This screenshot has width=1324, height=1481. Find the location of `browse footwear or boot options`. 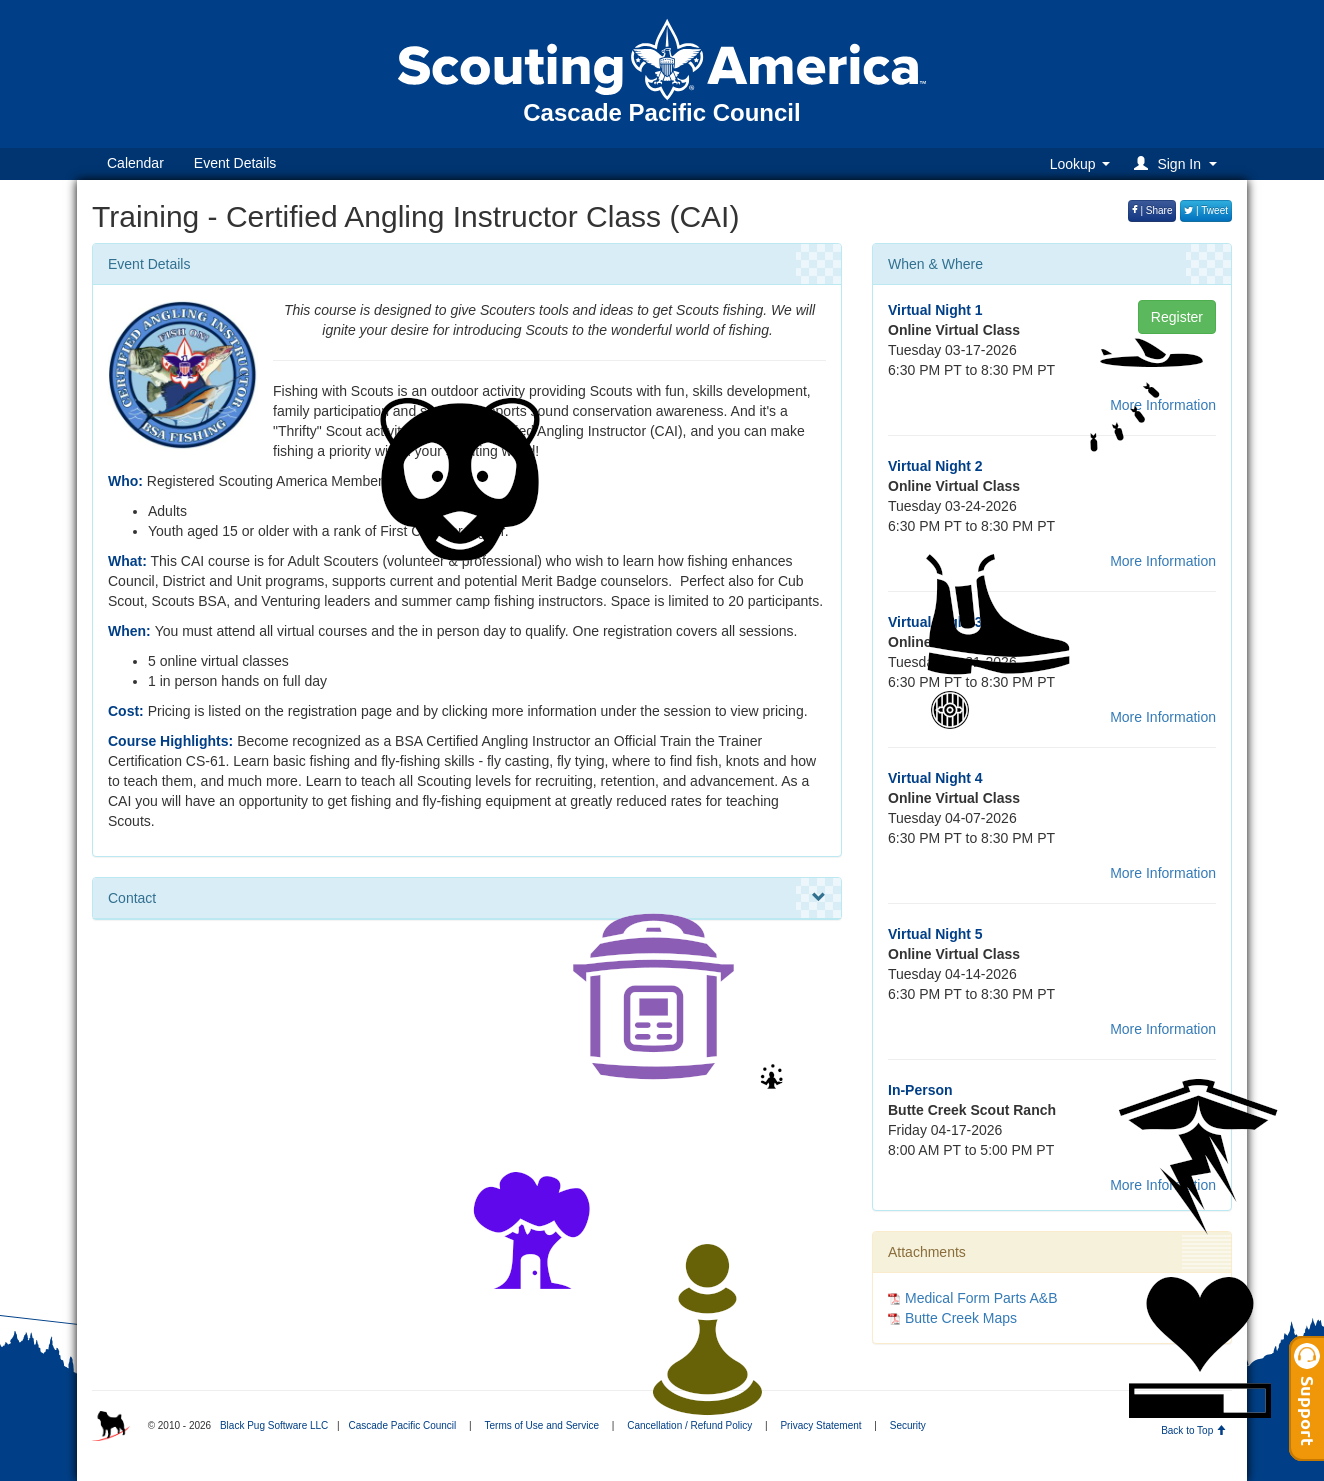

browse footwear or boot options is located at coordinates (996, 606).